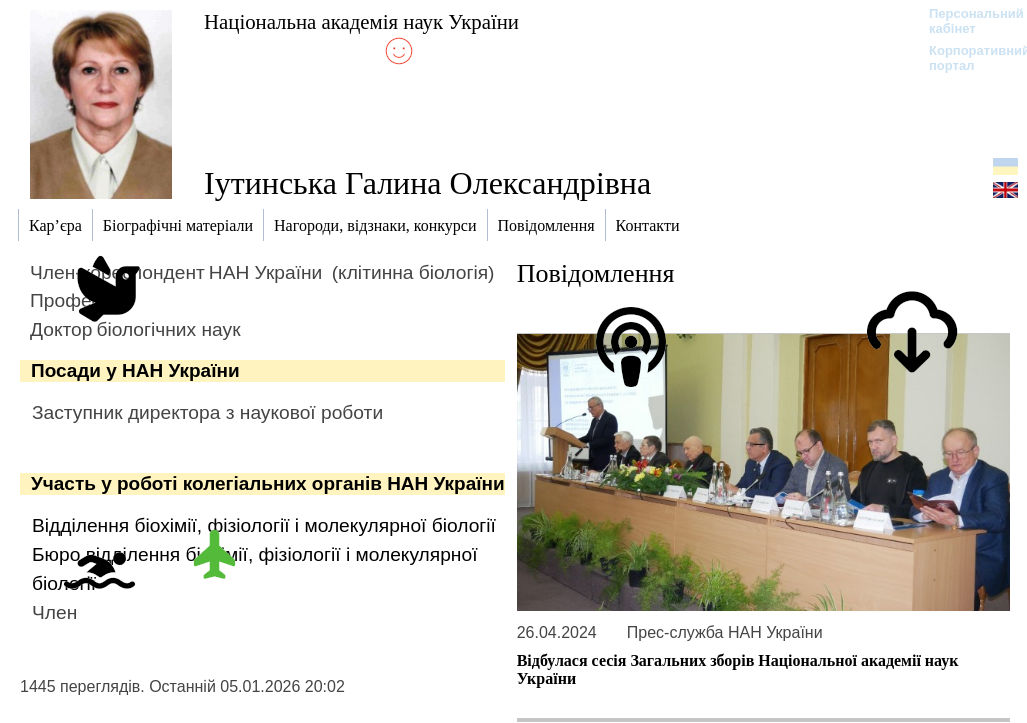 The height and width of the screenshot is (723, 1027). What do you see at coordinates (399, 51) in the screenshot?
I see `add an emoji or reaction` at bounding box center [399, 51].